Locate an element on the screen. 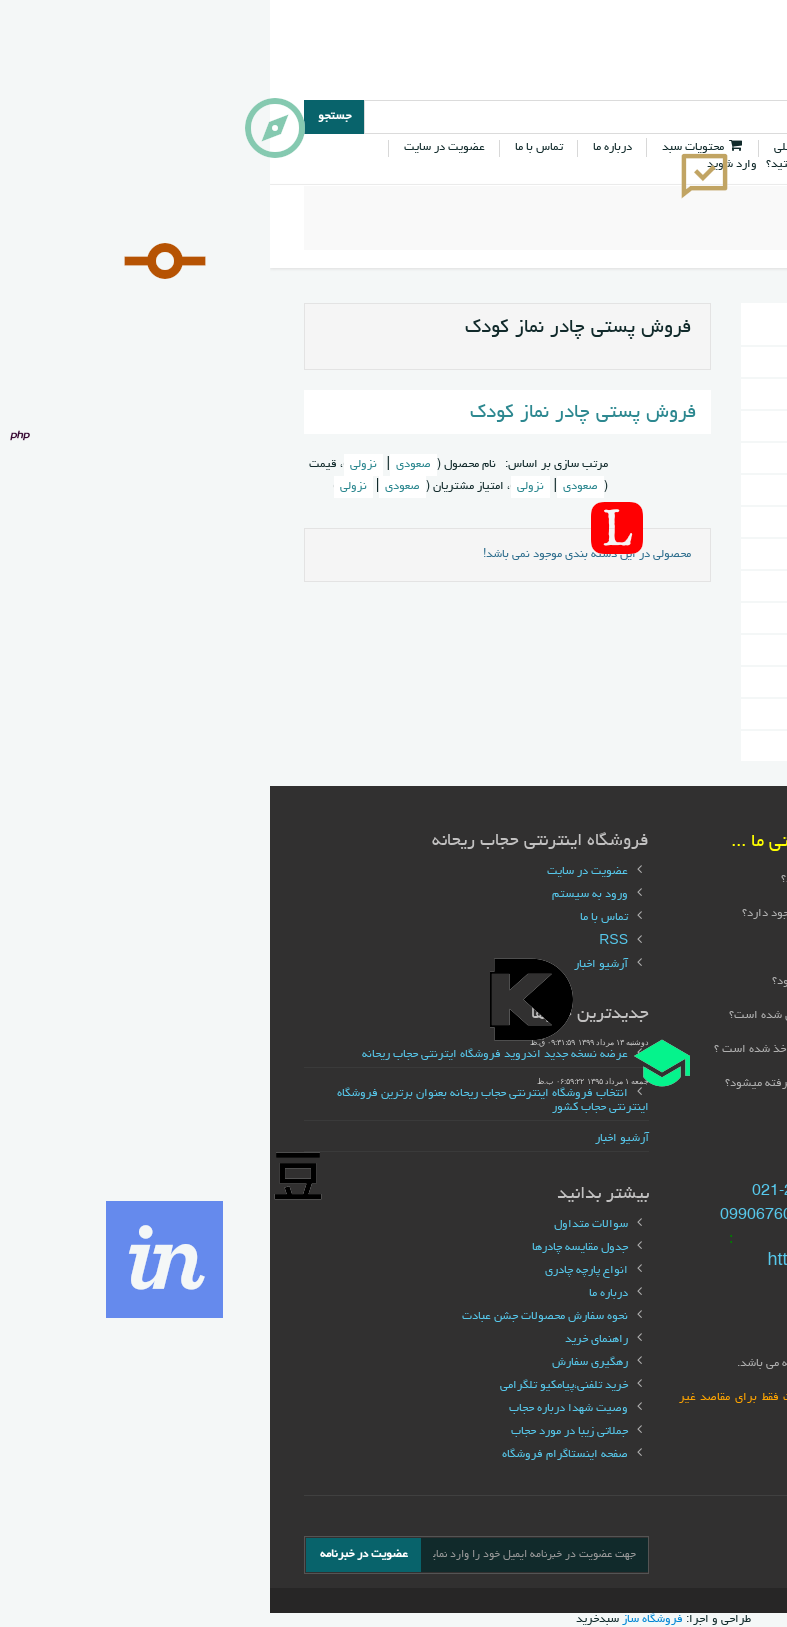 The width and height of the screenshot is (787, 1627). indicates PHP programming language or technology is located at coordinates (20, 436).